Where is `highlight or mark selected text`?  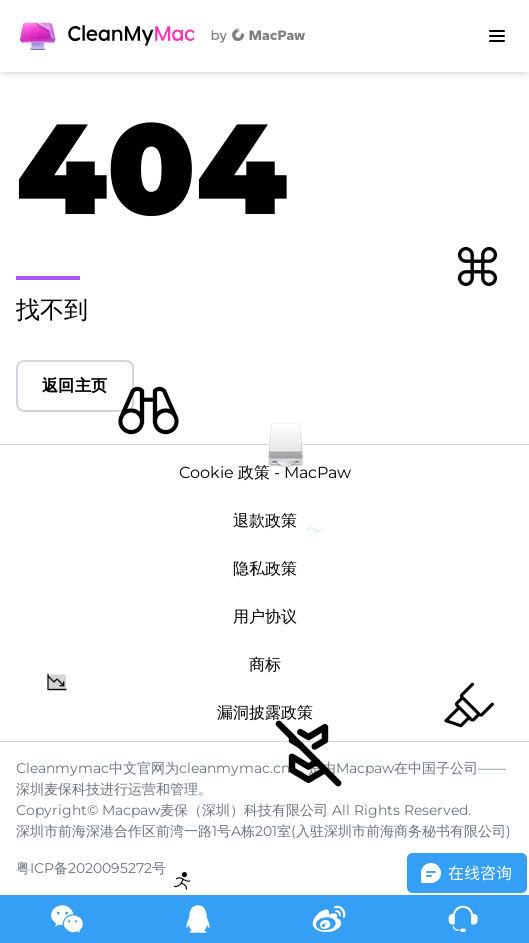 highlight or mark selected text is located at coordinates (467, 707).